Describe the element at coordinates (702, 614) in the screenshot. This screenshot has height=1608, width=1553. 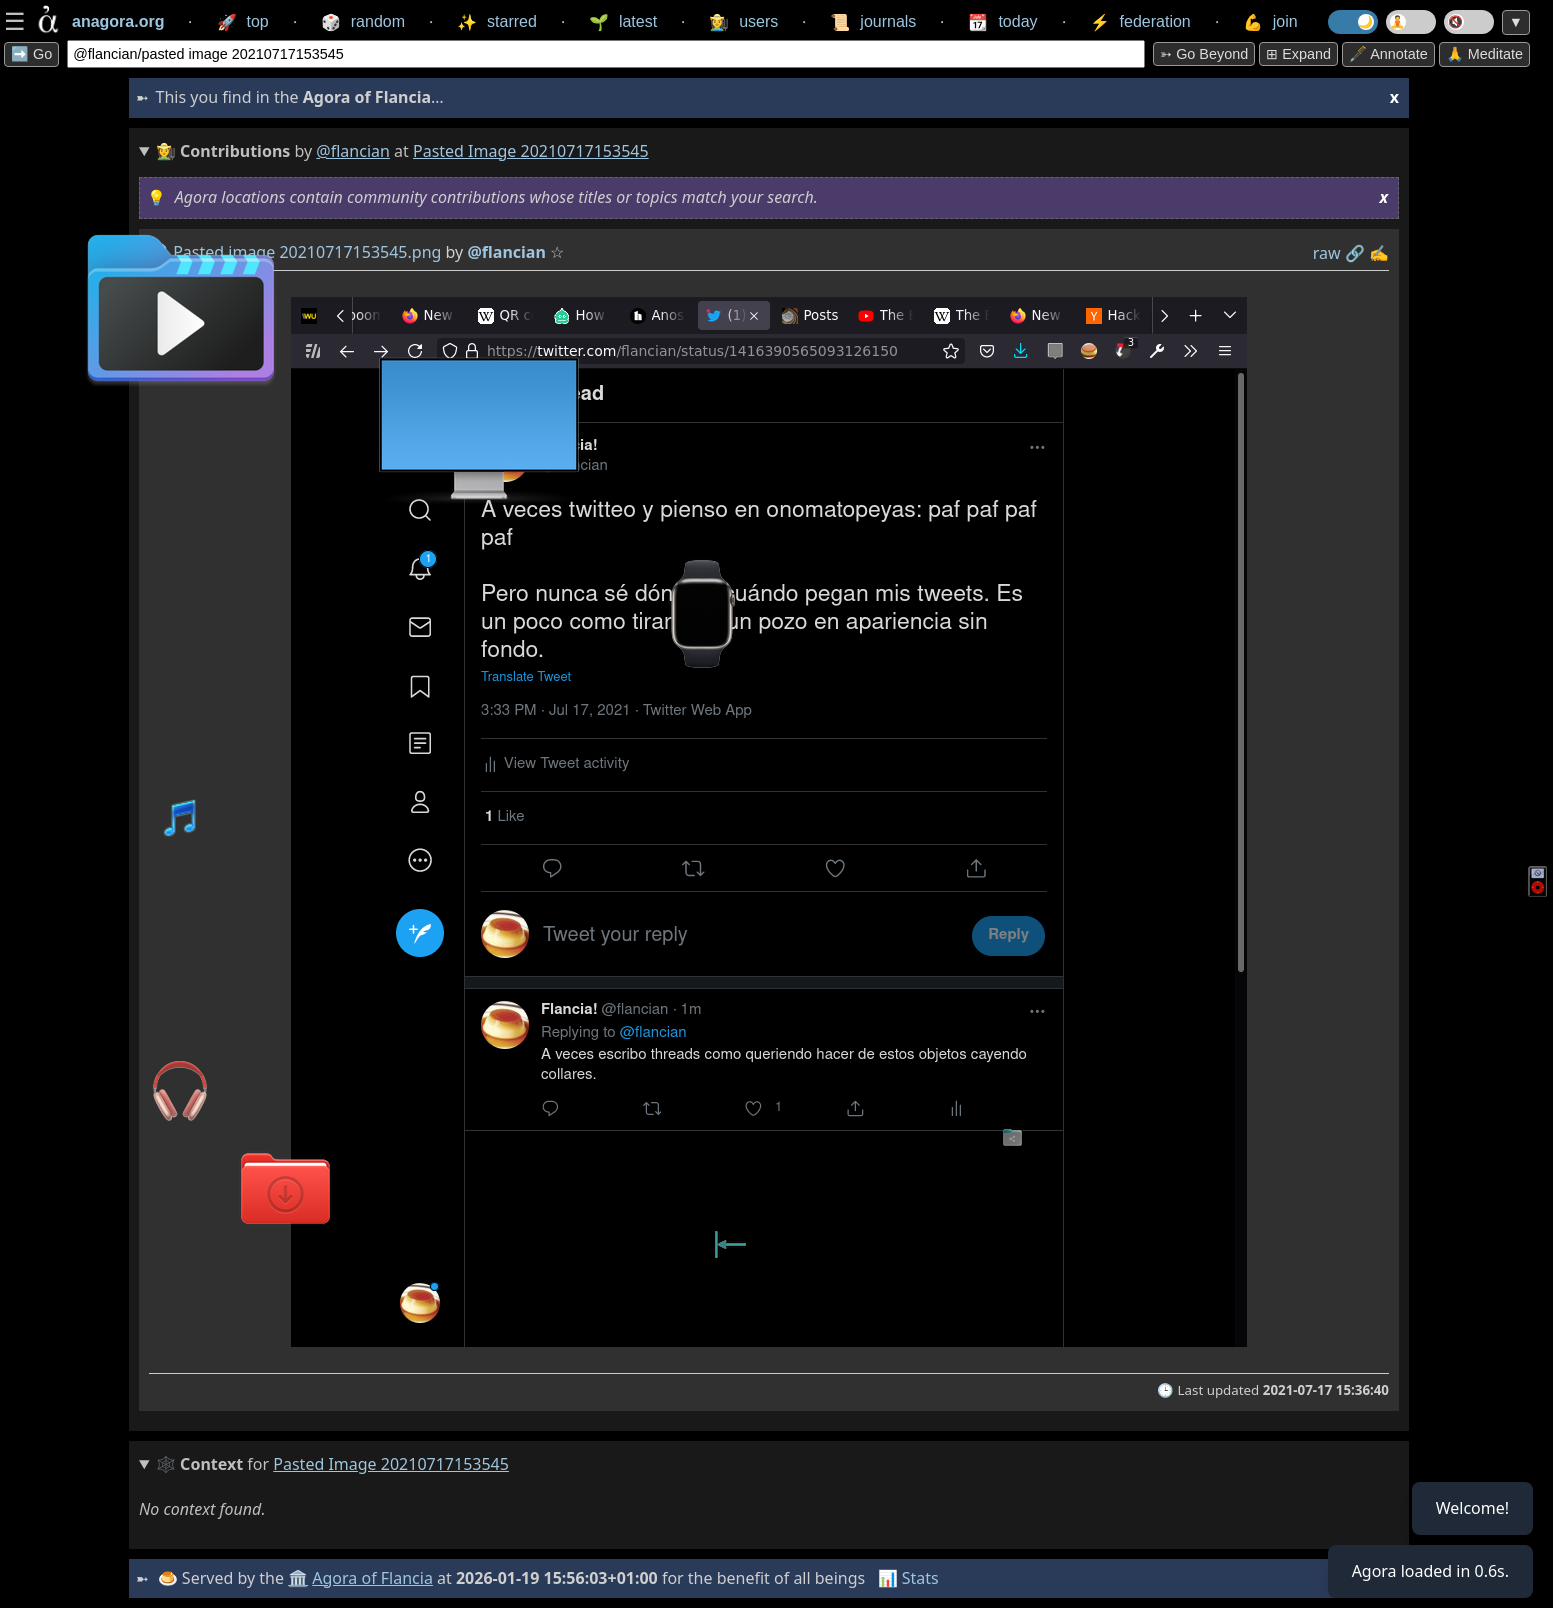
I see `apple watch series 7 or 8 device icon` at that location.